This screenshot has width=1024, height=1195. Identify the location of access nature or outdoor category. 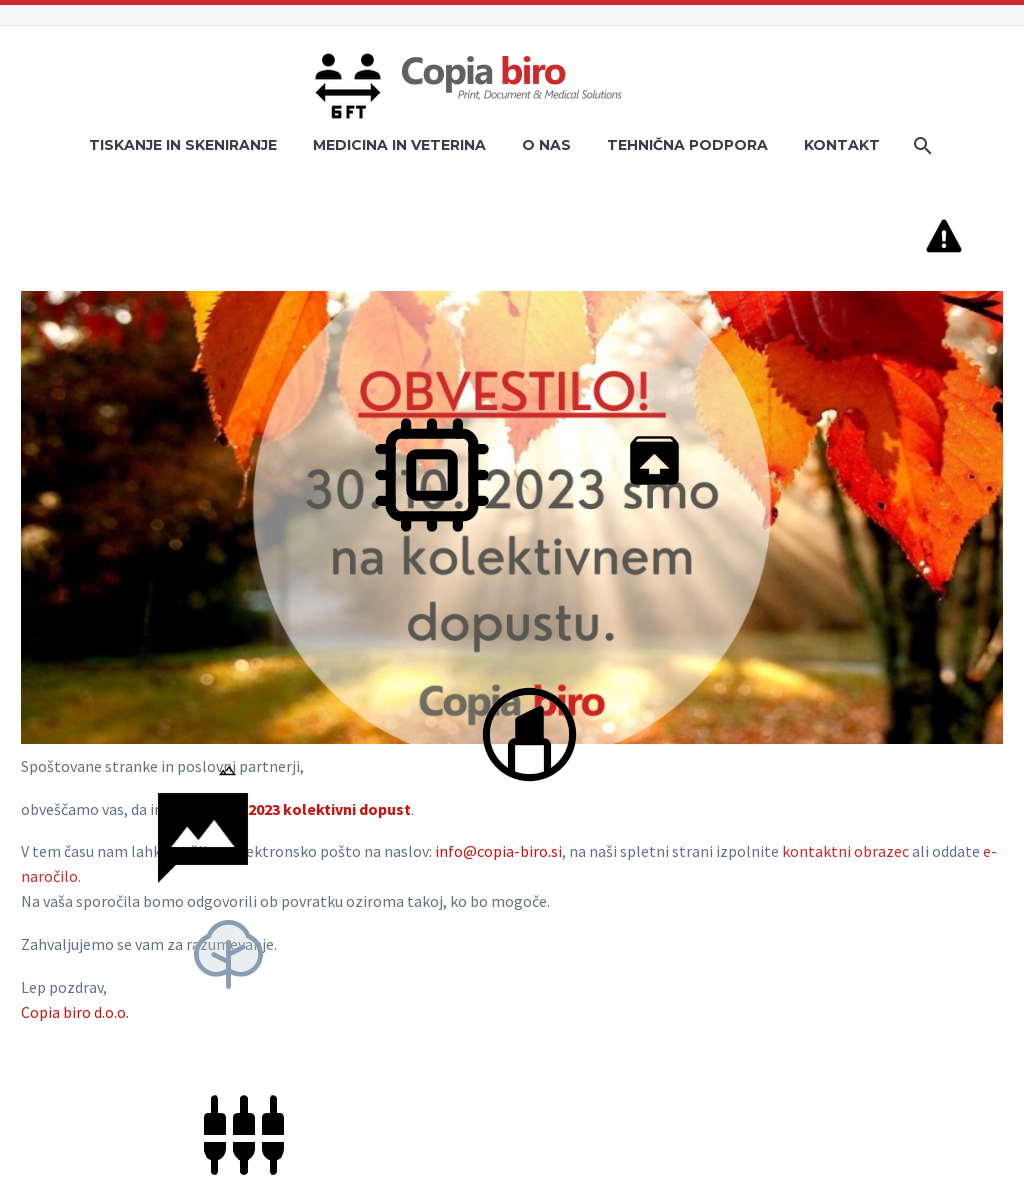
(228, 954).